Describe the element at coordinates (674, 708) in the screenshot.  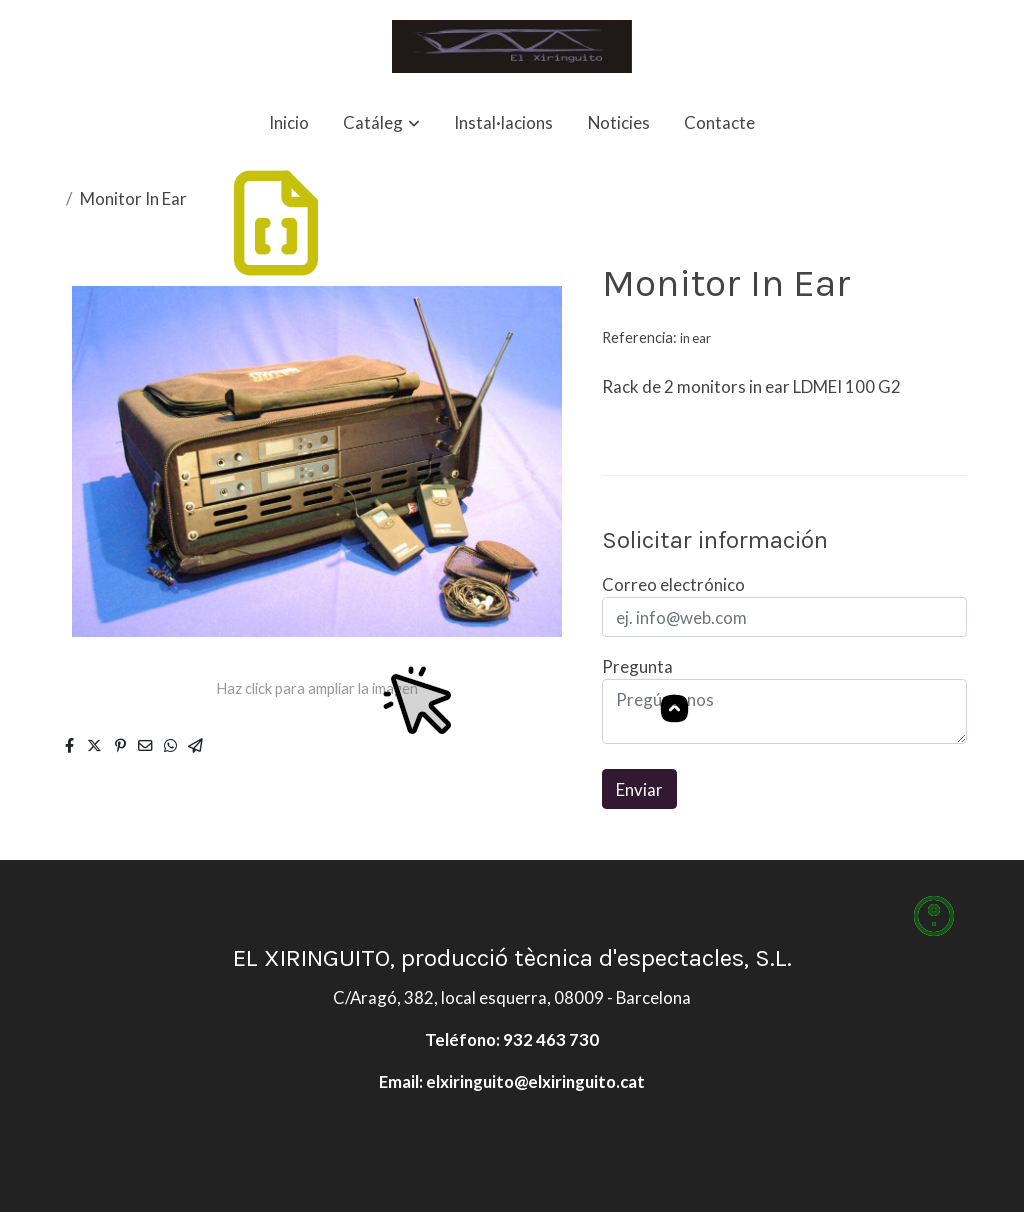
I see `scroll to top of page` at that location.